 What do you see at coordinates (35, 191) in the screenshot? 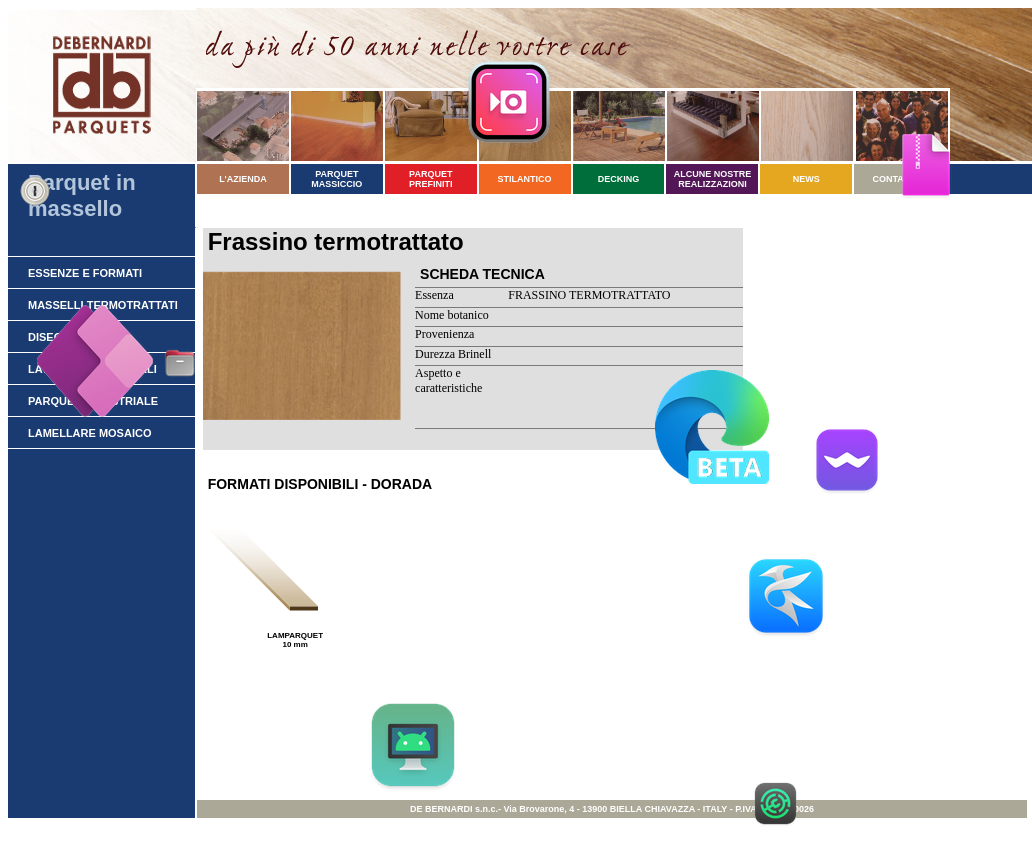
I see `open passwords and keys manager` at bounding box center [35, 191].